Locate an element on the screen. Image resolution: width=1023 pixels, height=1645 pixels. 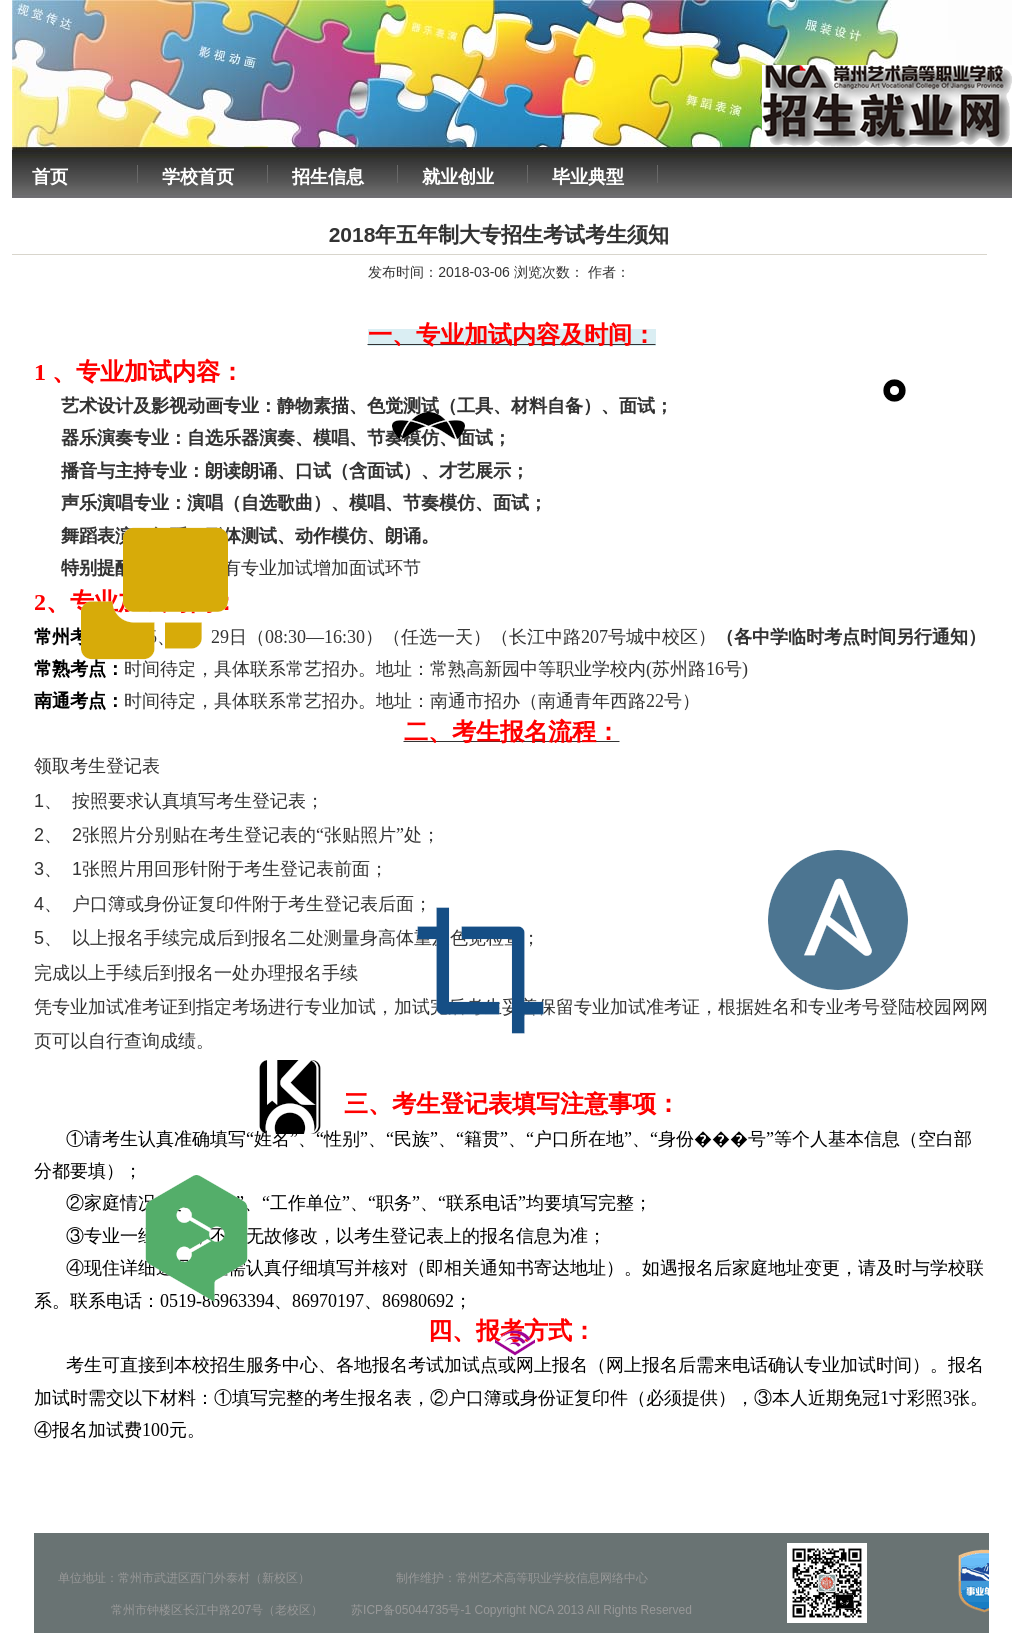
open duplicati backup software is located at coordinates (154, 593).